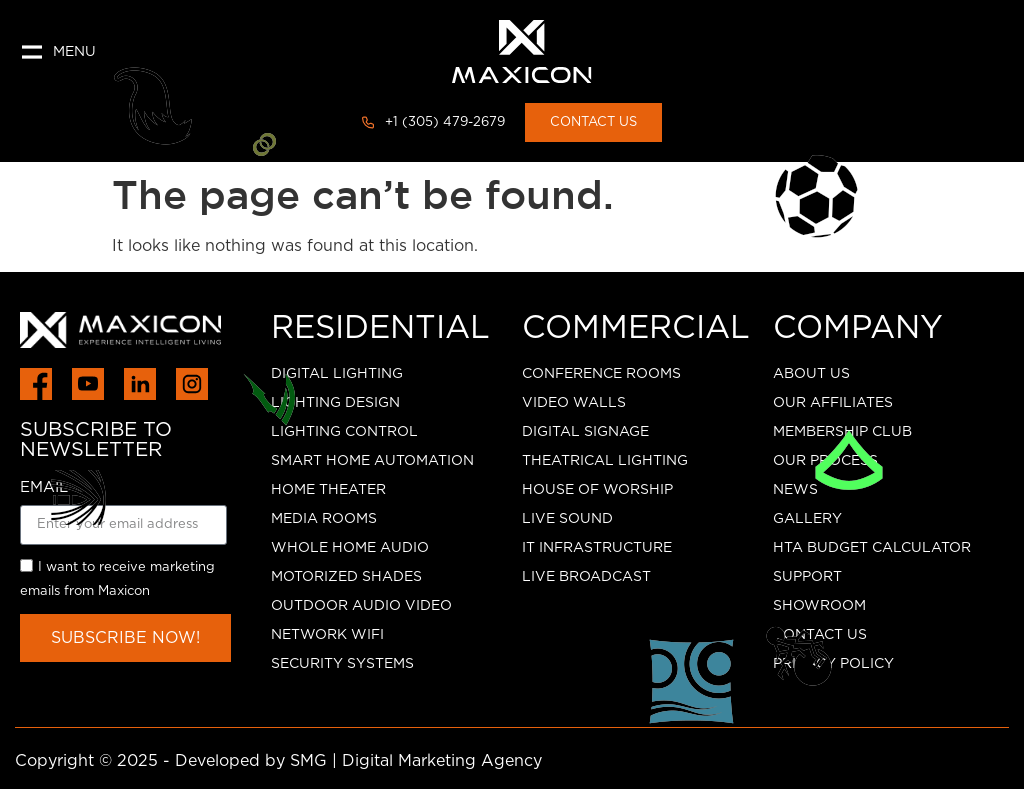 The height and width of the screenshot is (789, 1024). I want to click on fox or canine character/avatar selection, so click(153, 106).